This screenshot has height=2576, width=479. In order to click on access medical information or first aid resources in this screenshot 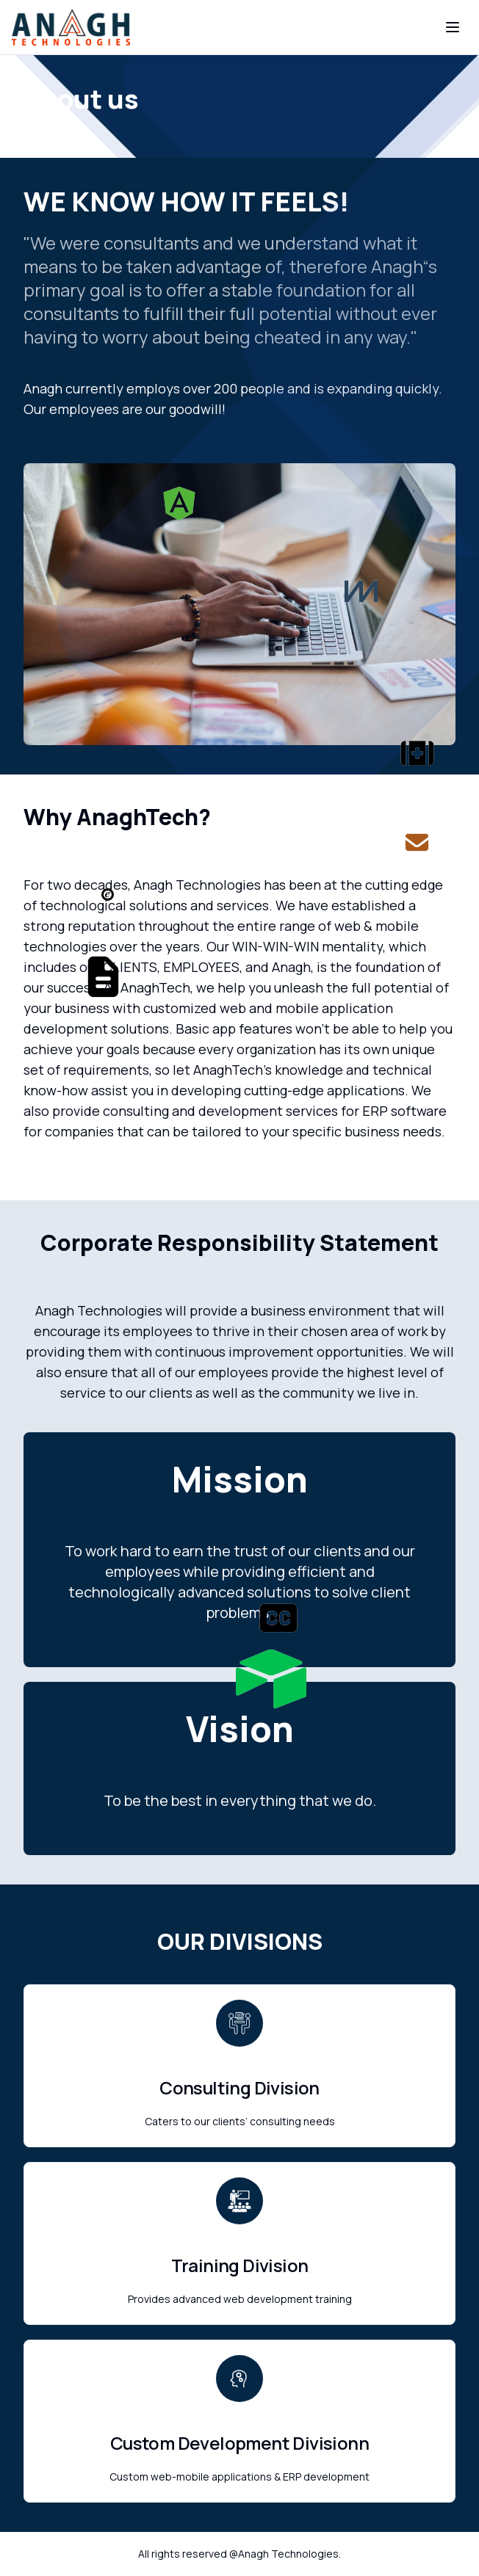, I will do `click(417, 753)`.